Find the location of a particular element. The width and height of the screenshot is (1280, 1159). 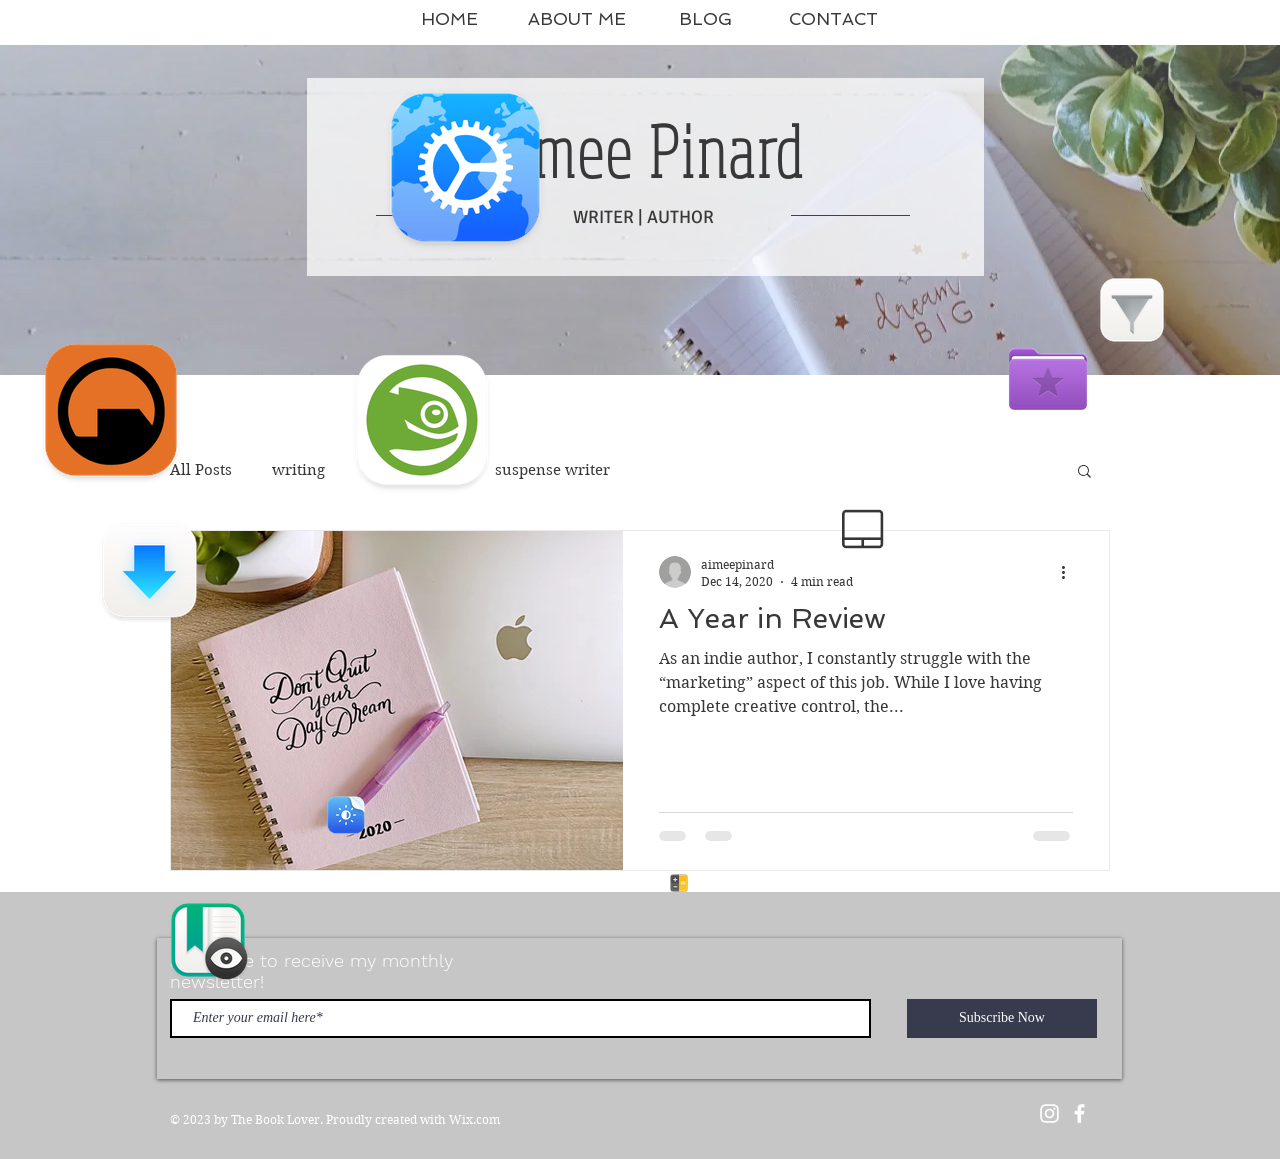

open your bookmarked or favorite files folder is located at coordinates (1048, 379).